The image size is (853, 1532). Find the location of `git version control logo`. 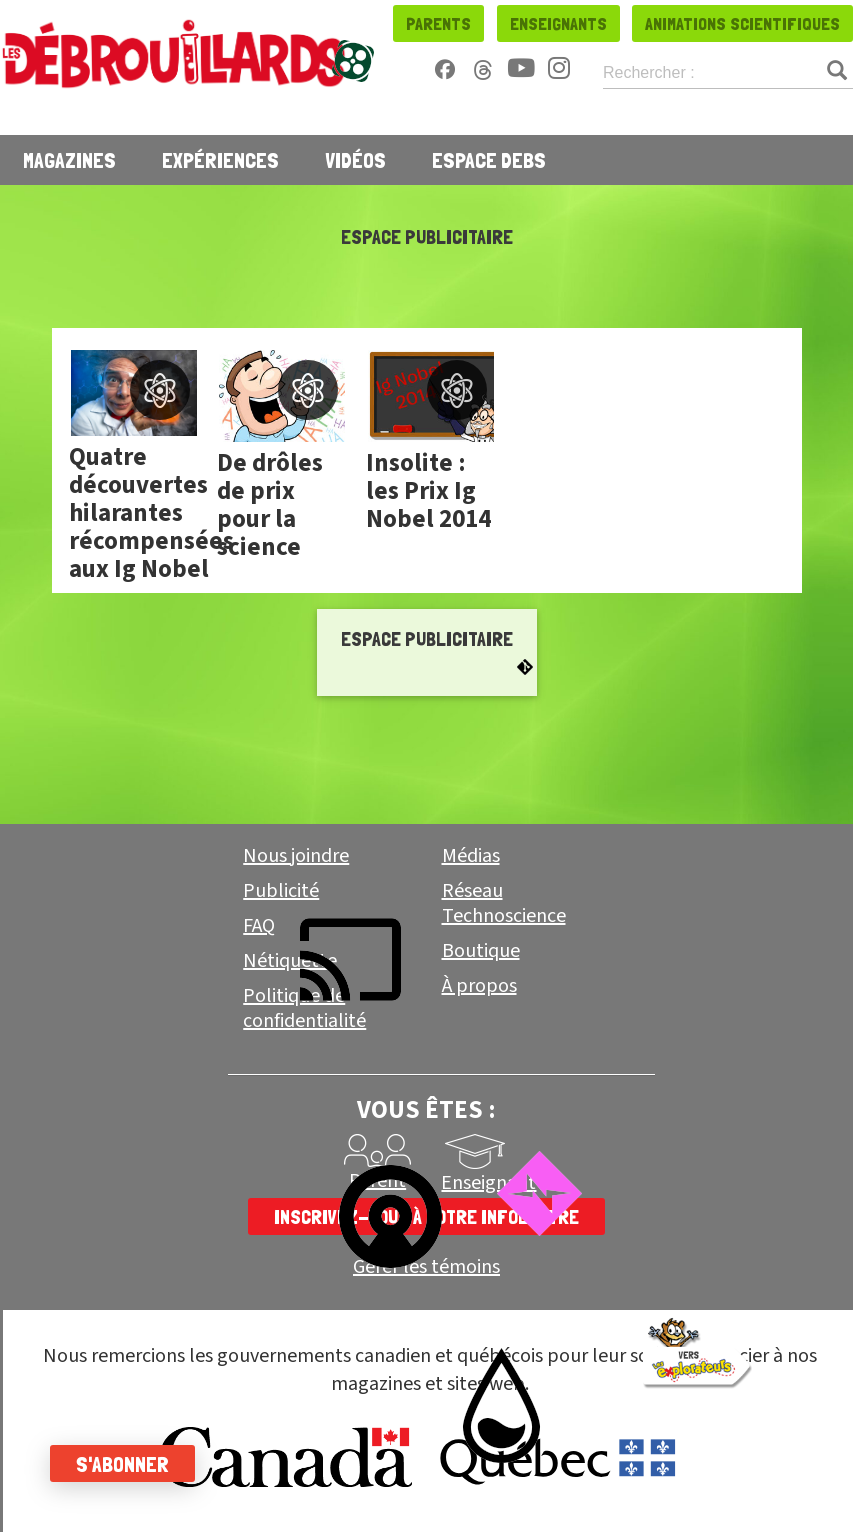

git version control logo is located at coordinates (525, 667).